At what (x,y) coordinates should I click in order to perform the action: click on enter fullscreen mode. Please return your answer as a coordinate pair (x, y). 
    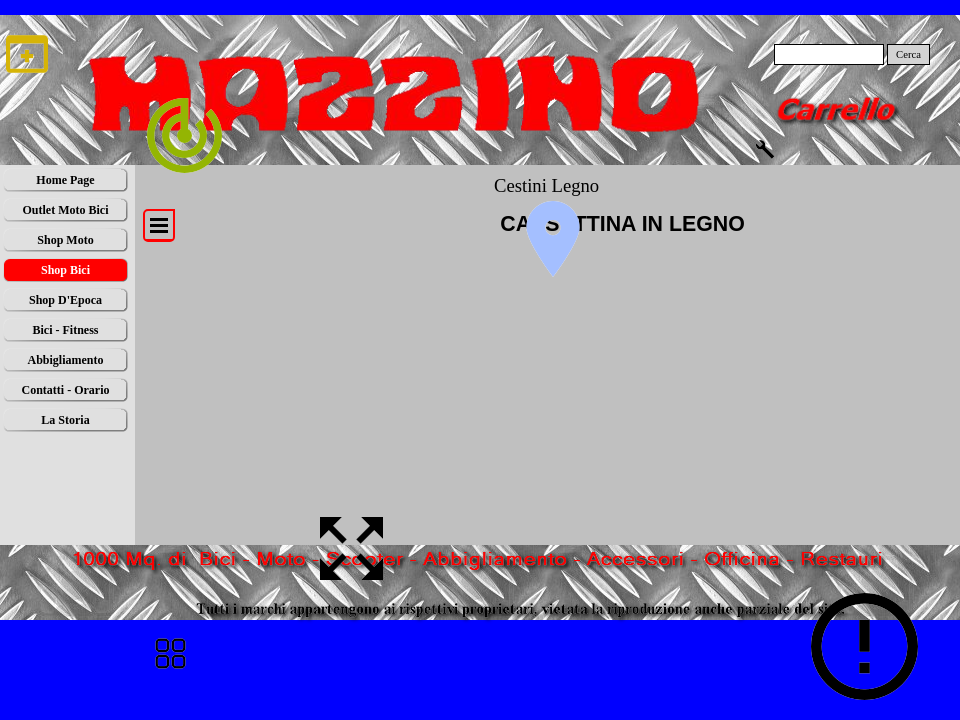
    Looking at the image, I should click on (351, 548).